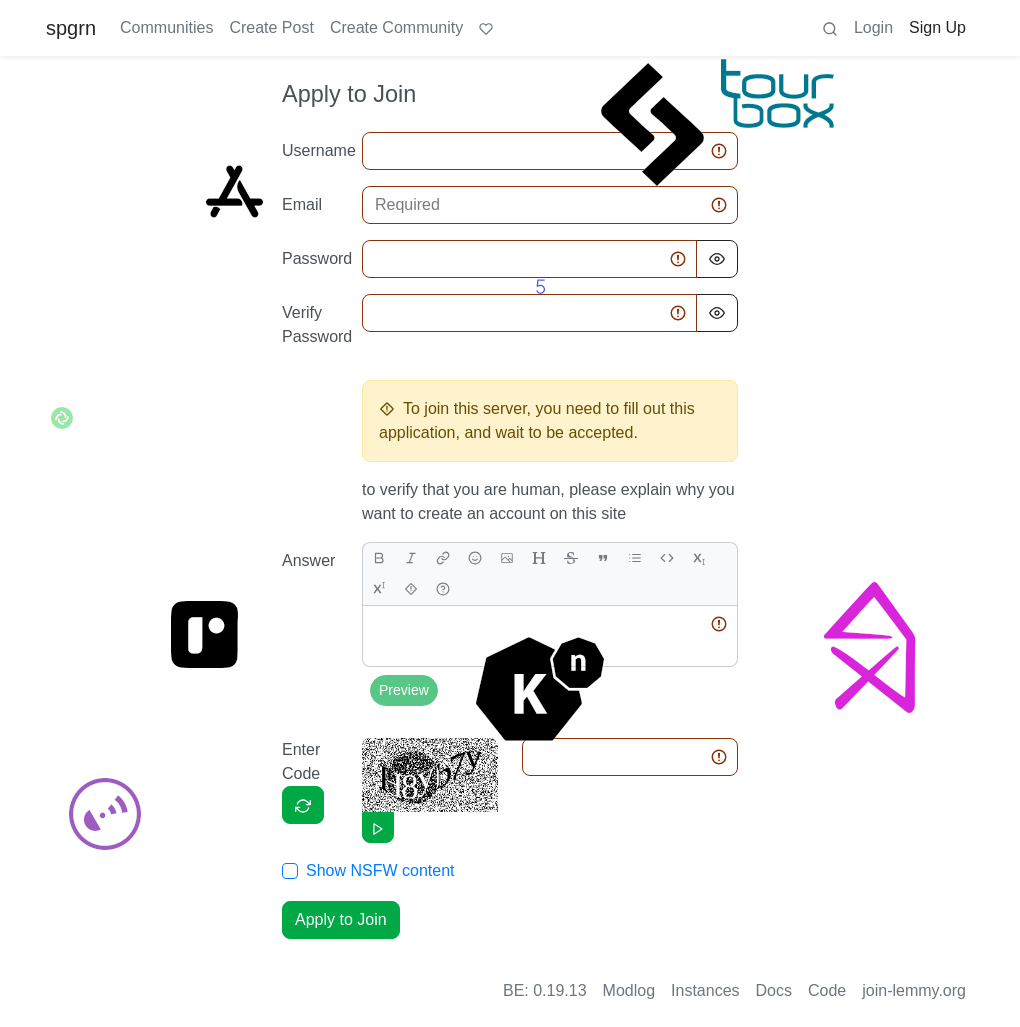 The height and width of the screenshot is (1027, 1020). I want to click on knative serverless platform logo, so click(540, 689).